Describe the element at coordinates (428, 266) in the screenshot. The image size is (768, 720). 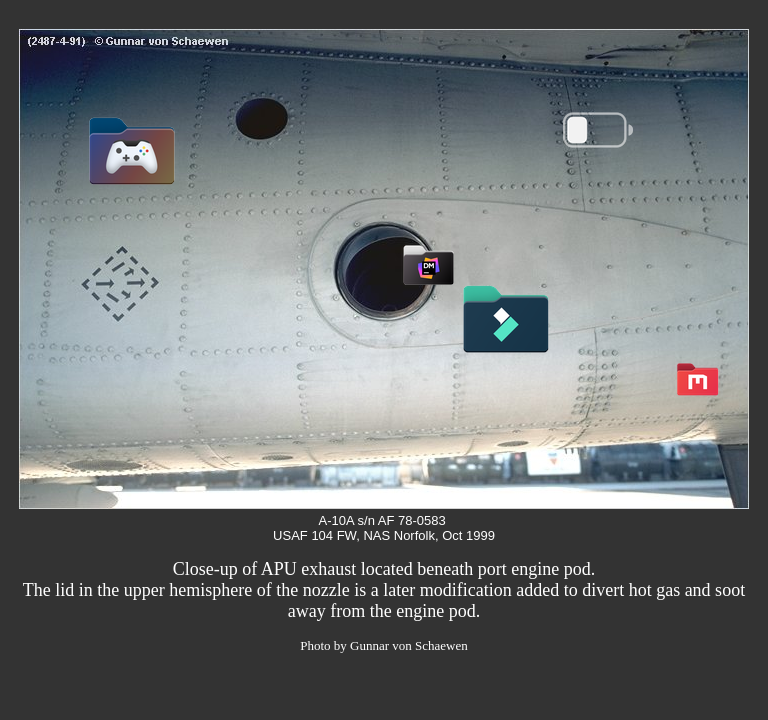
I see `open JetBrains dotMemory project folder` at that location.